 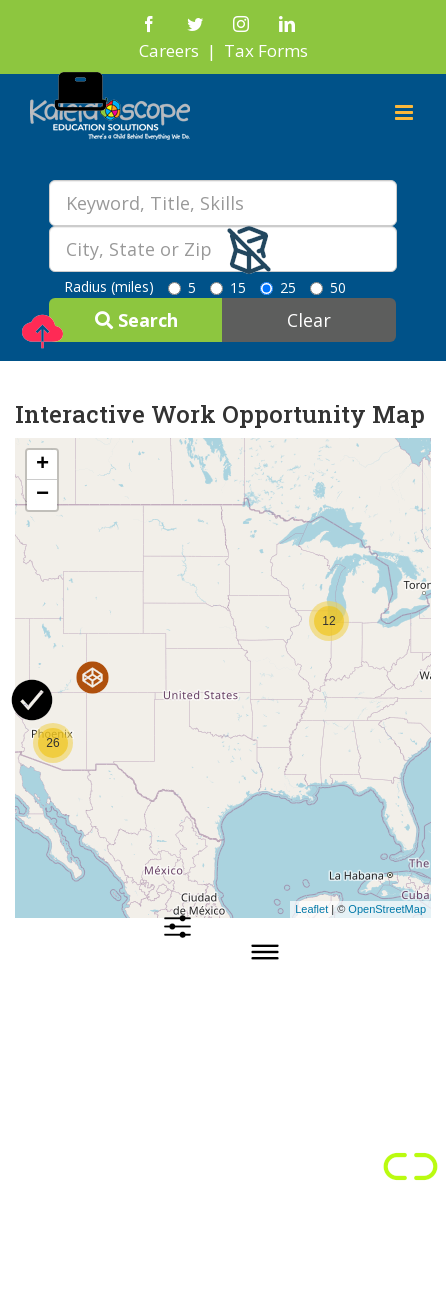 What do you see at coordinates (265, 952) in the screenshot?
I see `open navigation menu` at bounding box center [265, 952].